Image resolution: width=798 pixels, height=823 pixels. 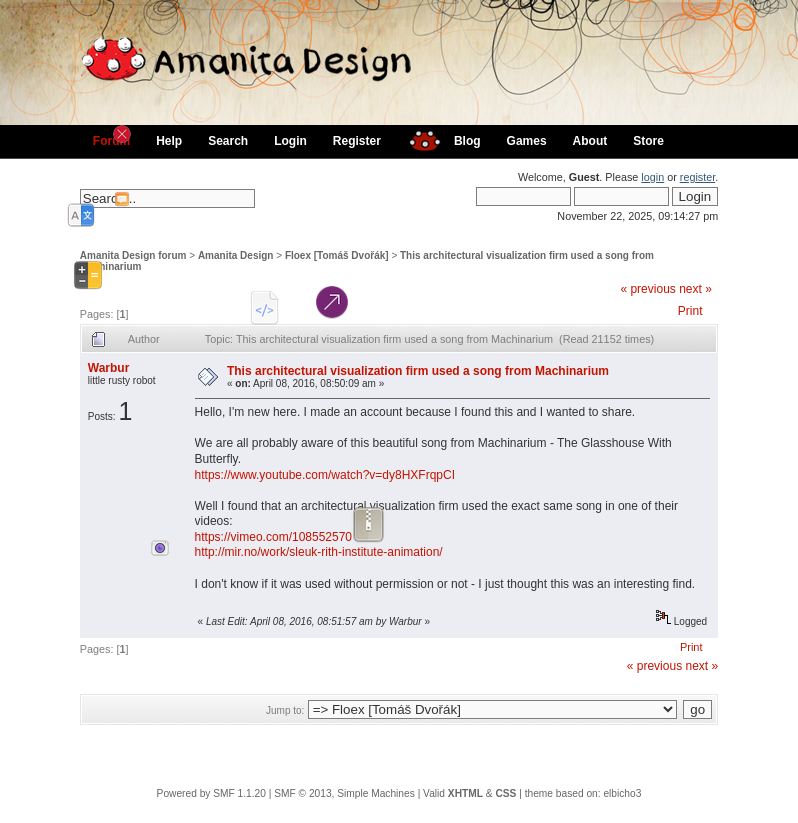 What do you see at coordinates (122, 134) in the screenshot?
I see `indicates a sync error with a shared file or folder` at bounding box center [122, 134].